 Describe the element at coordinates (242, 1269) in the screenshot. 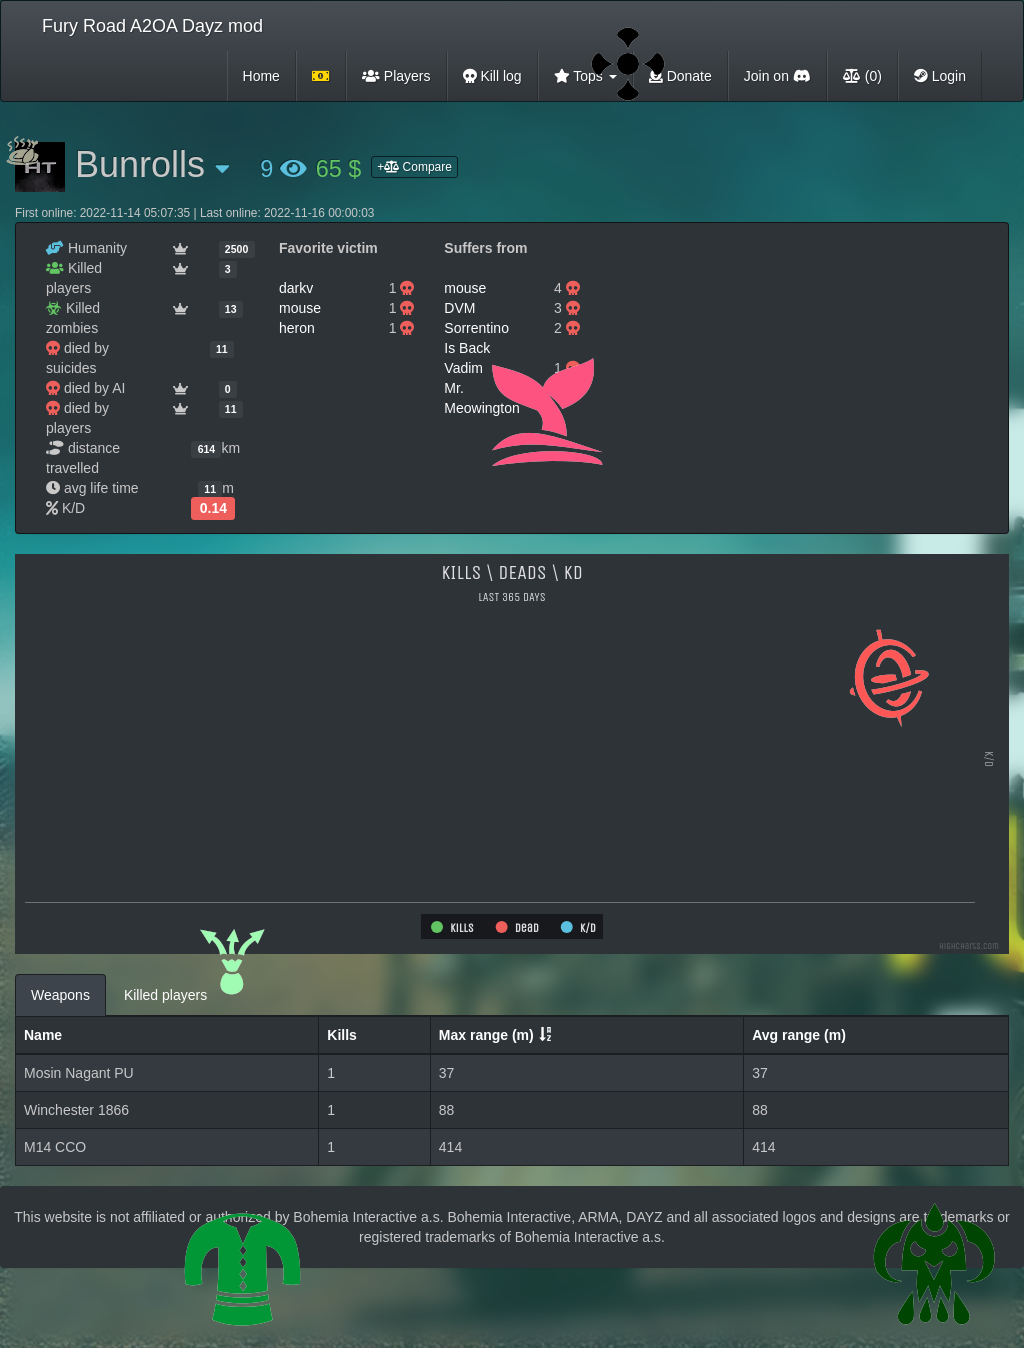

I see `view clothing or apparel items` at that location.